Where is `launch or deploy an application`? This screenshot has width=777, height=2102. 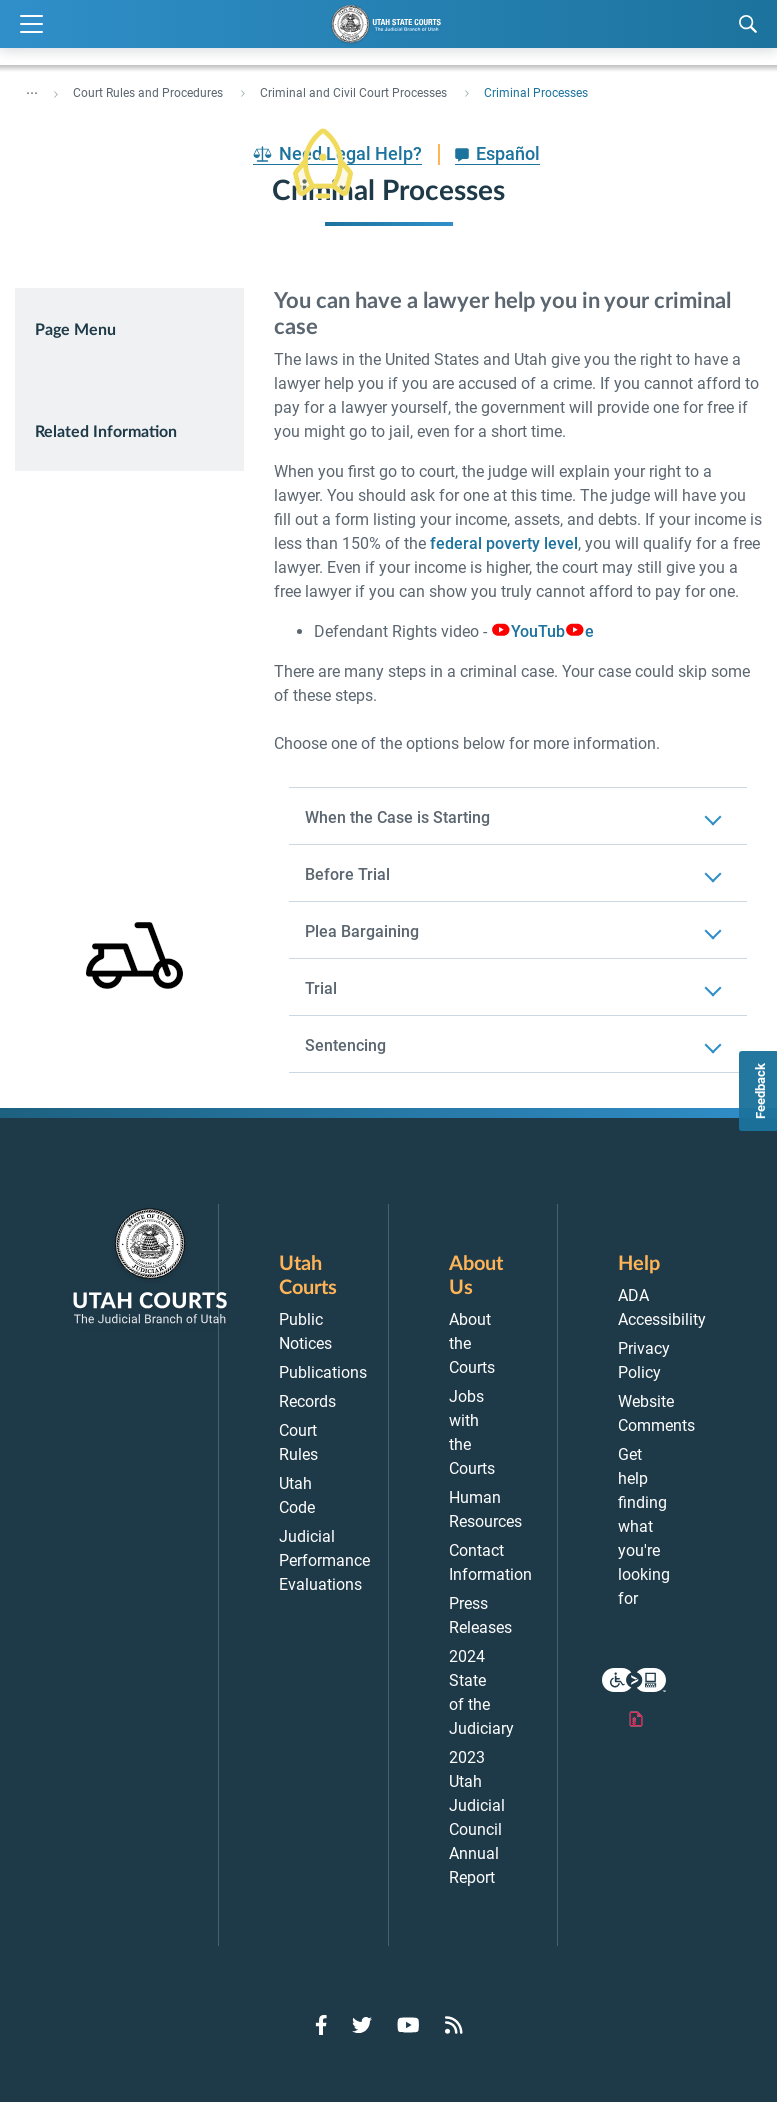
launch or deploy an application is located at coordinates (323, 166).